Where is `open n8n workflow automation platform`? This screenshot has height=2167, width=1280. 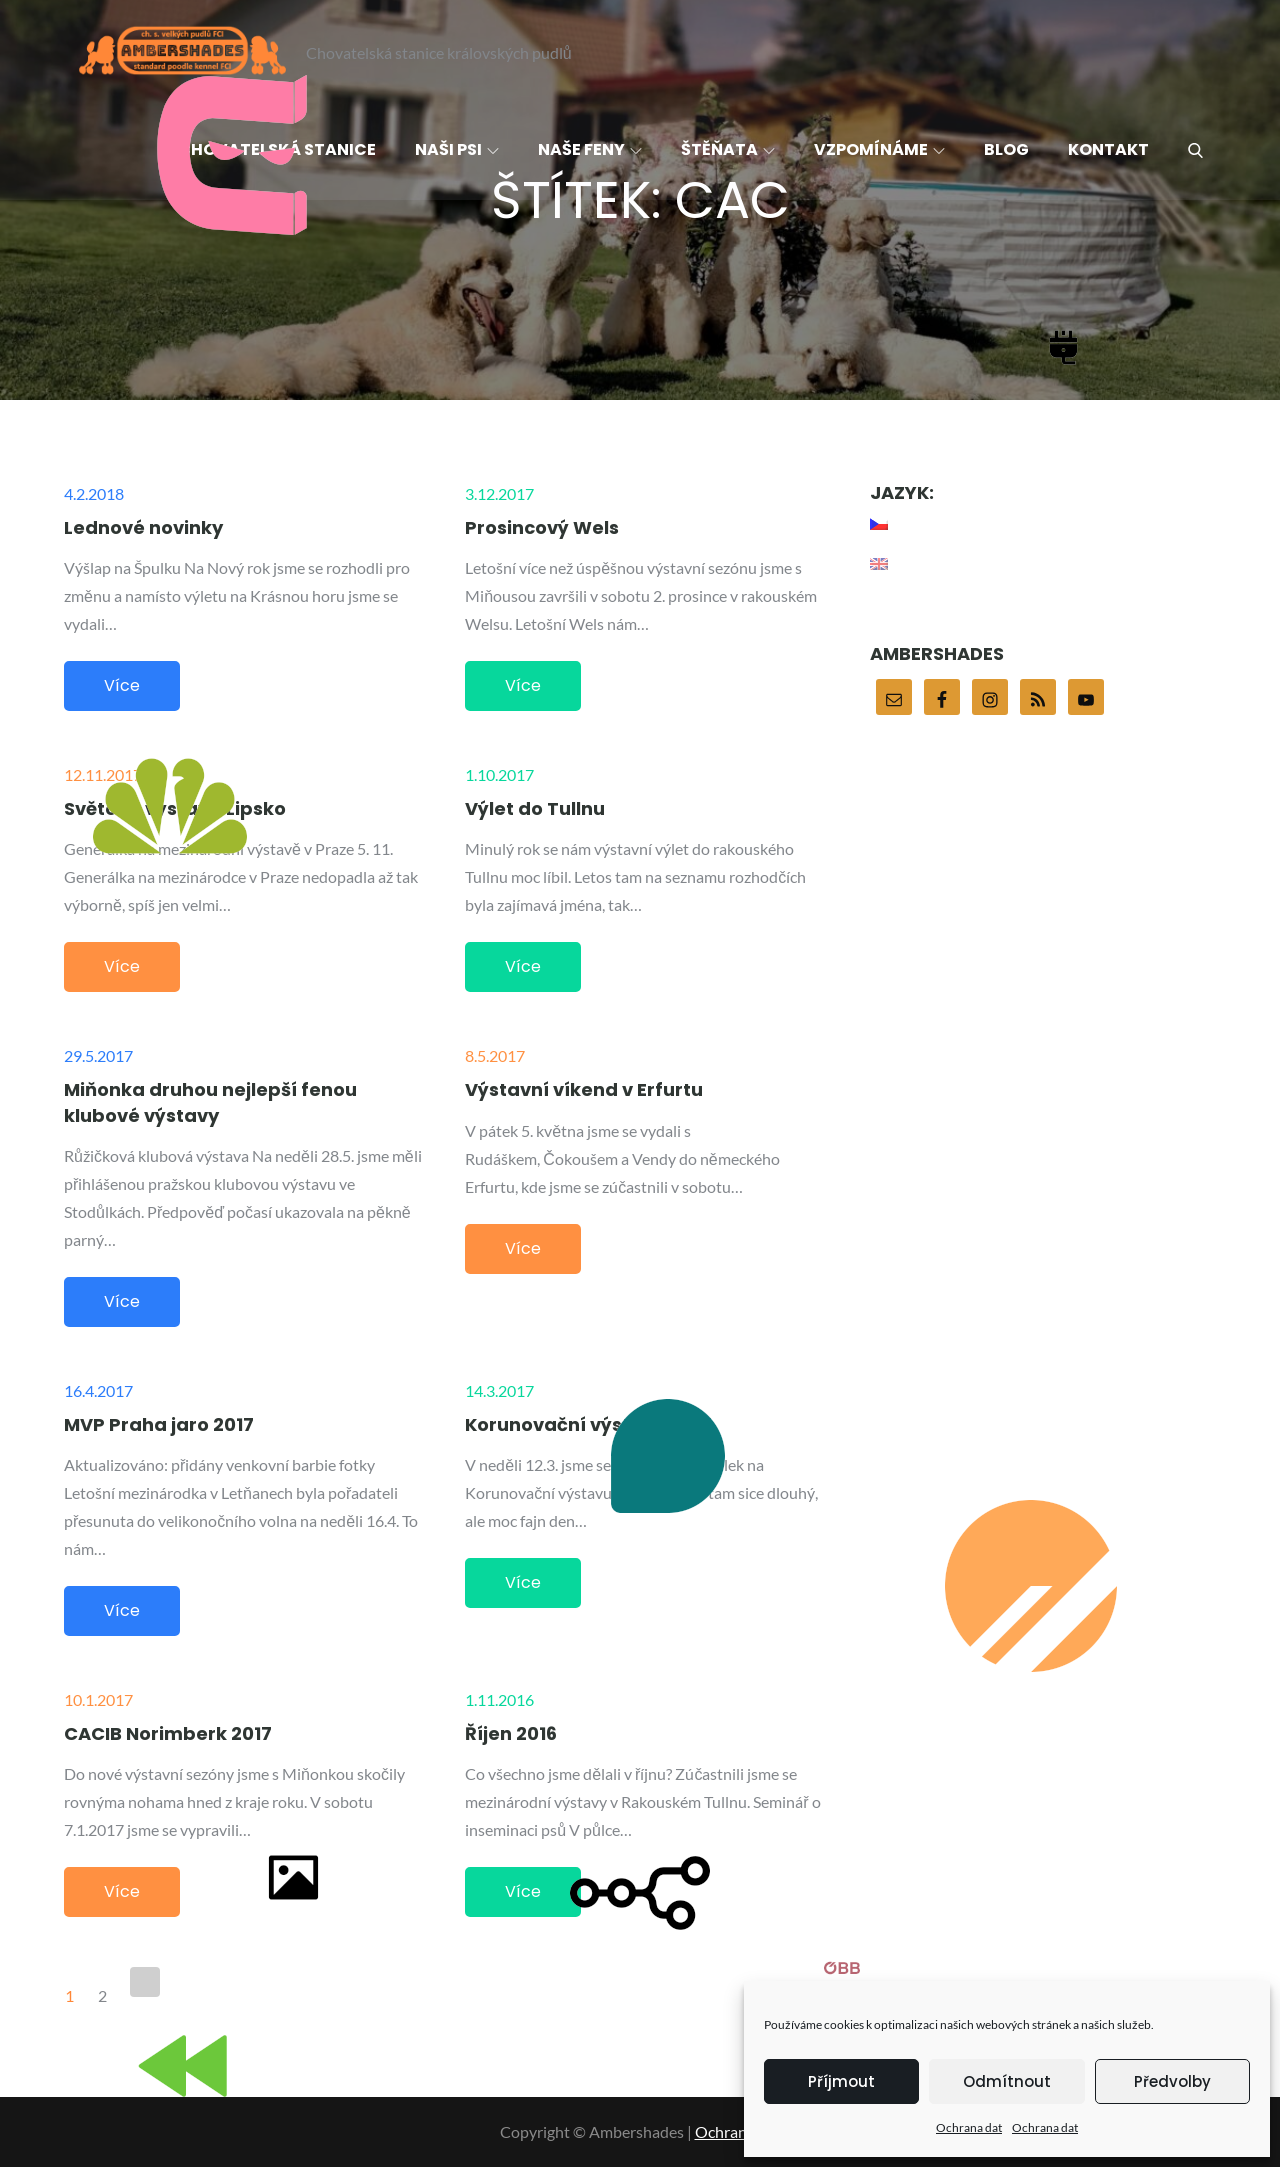
open n8n workflow automation platform is located at coordinates (640, 1893).